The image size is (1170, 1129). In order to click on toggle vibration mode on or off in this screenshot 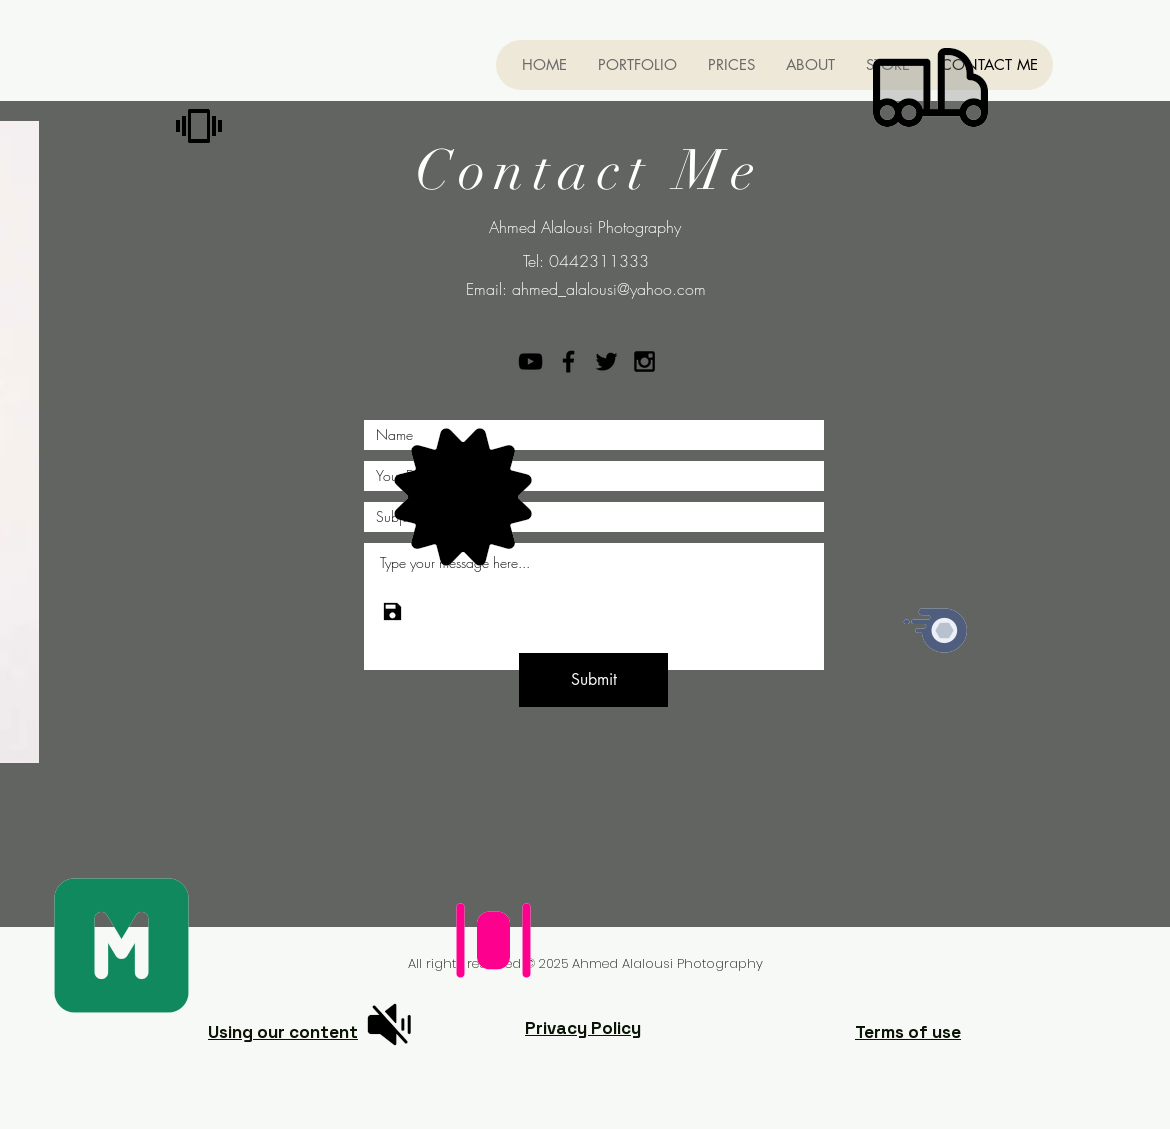, I will do `click(199, 126)`.